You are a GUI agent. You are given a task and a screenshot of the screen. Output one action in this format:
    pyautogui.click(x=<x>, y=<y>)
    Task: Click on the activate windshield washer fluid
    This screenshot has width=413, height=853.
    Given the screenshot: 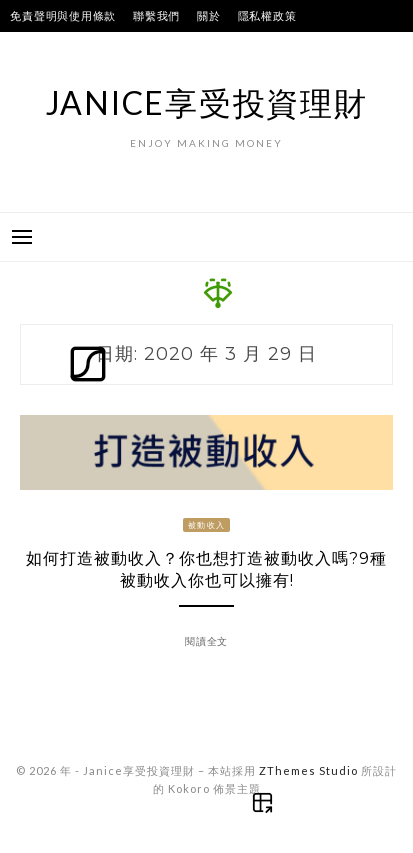 What is the action you would take?
    pyautogui.click(x=218, y=294)
    